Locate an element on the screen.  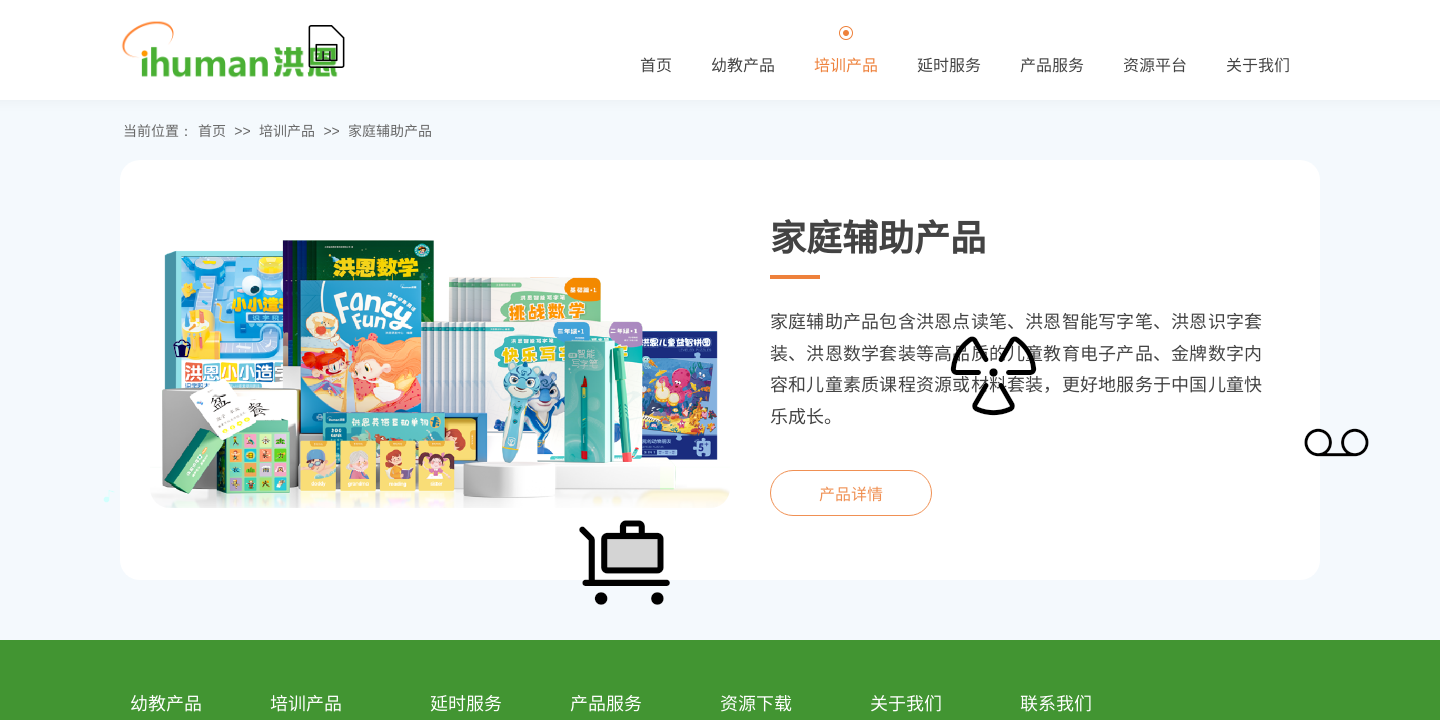
manage sim card settings is located at coordinates (326, 46).